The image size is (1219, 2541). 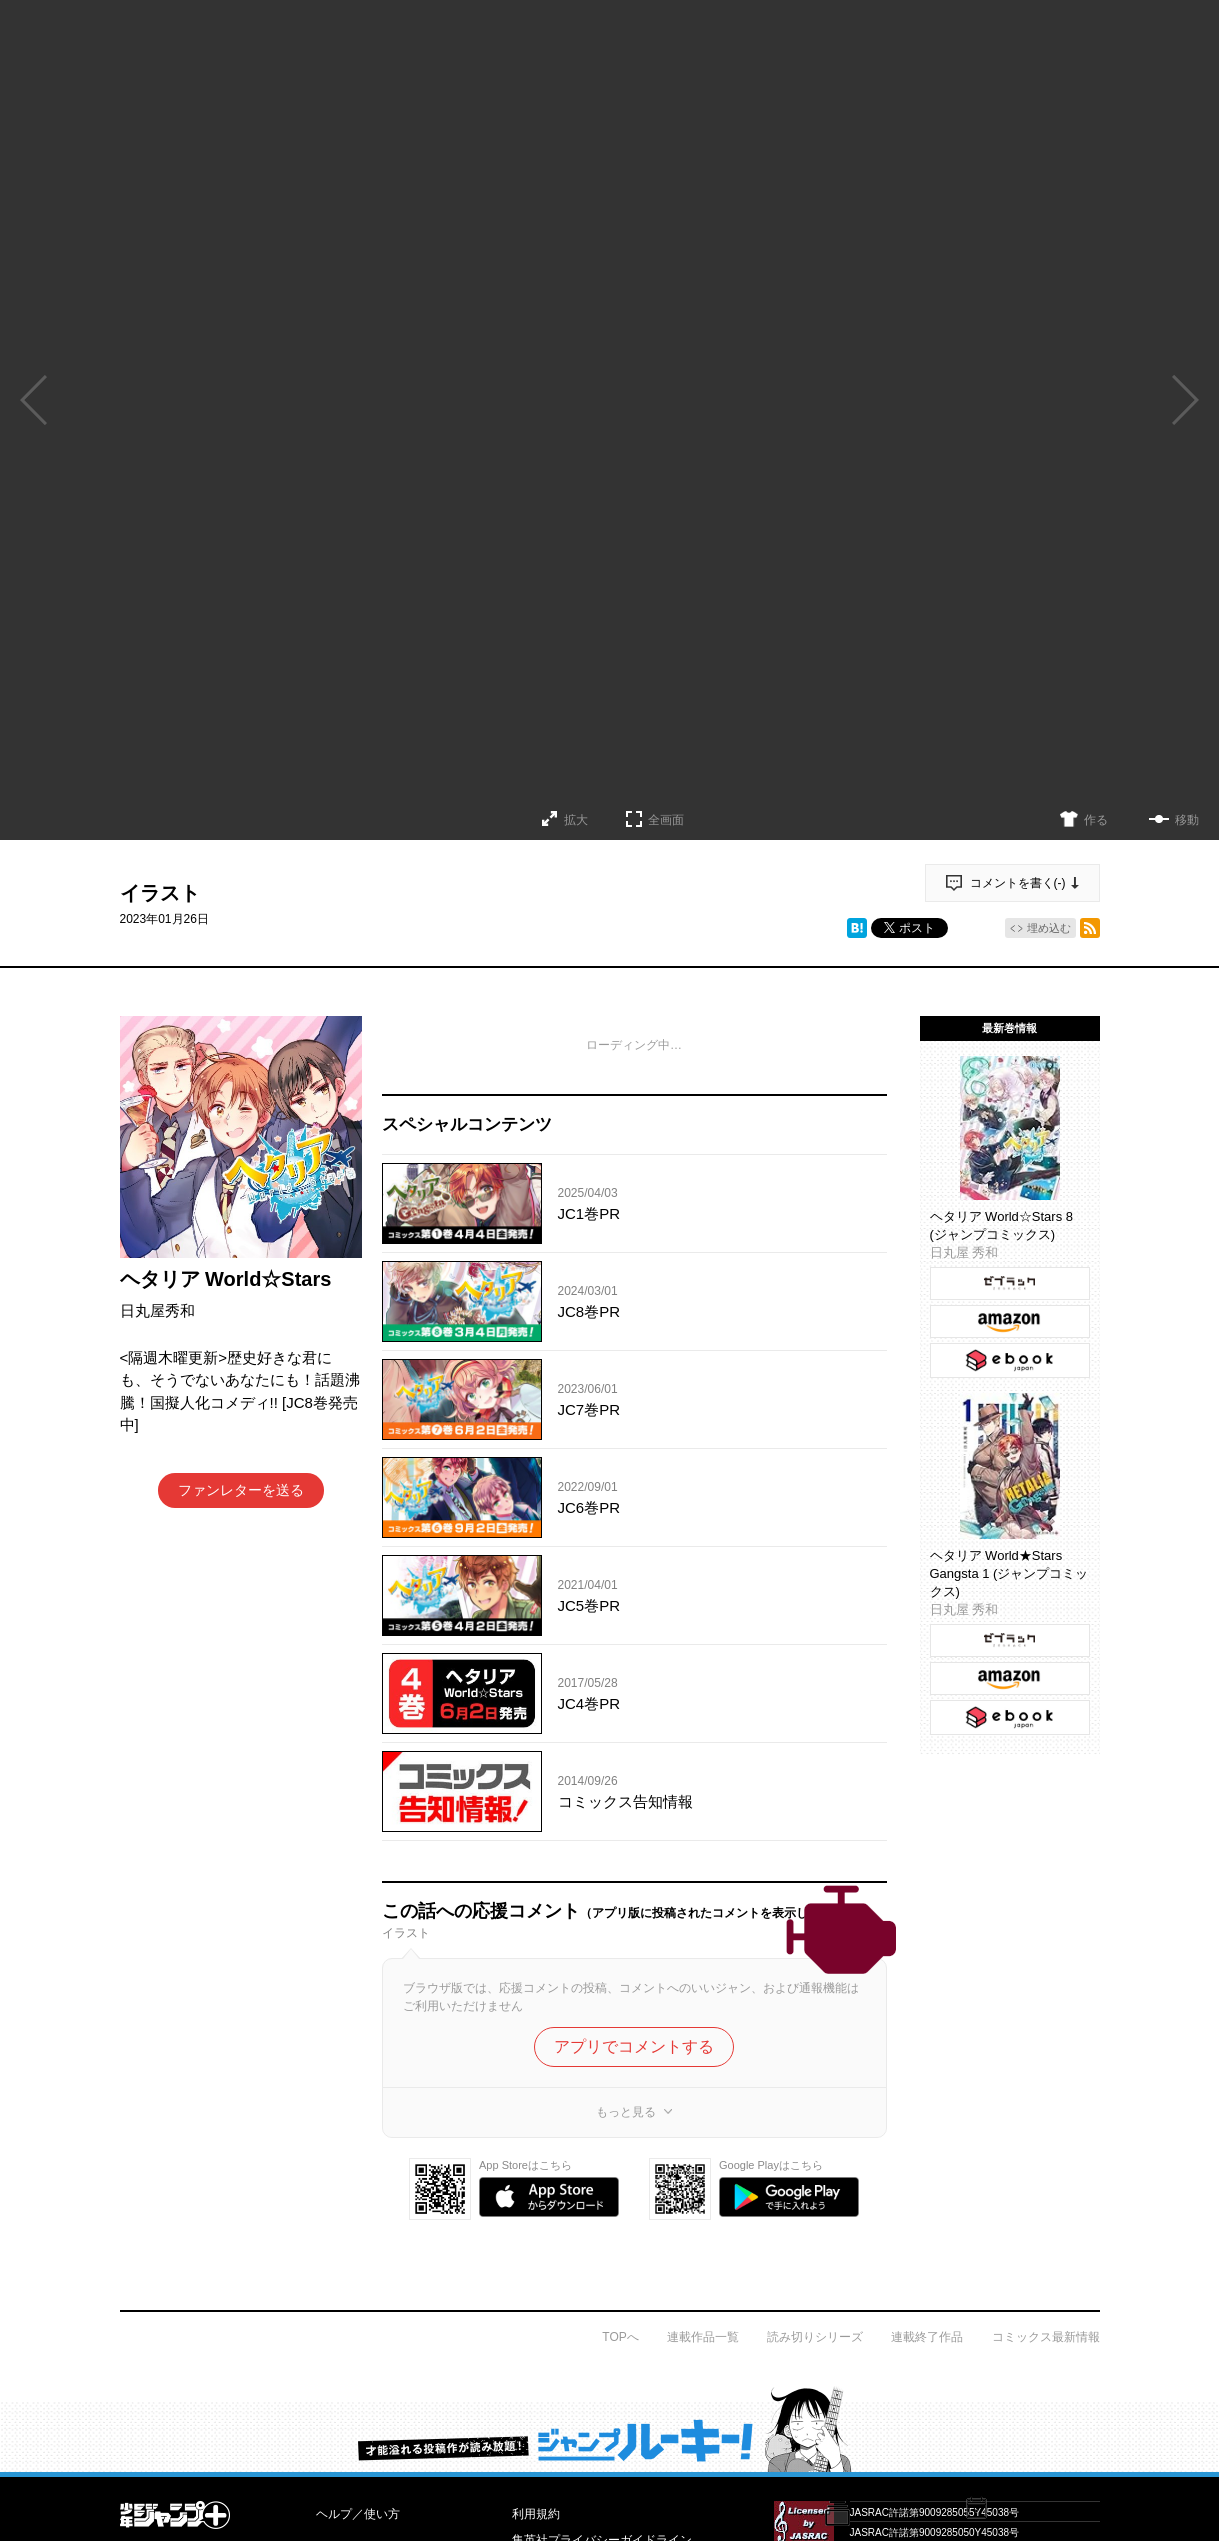 What do you see at coordinates (837, 2514) in the screenshot?
I see `view stacked cards or layers` at bounding box center [837, 2514].